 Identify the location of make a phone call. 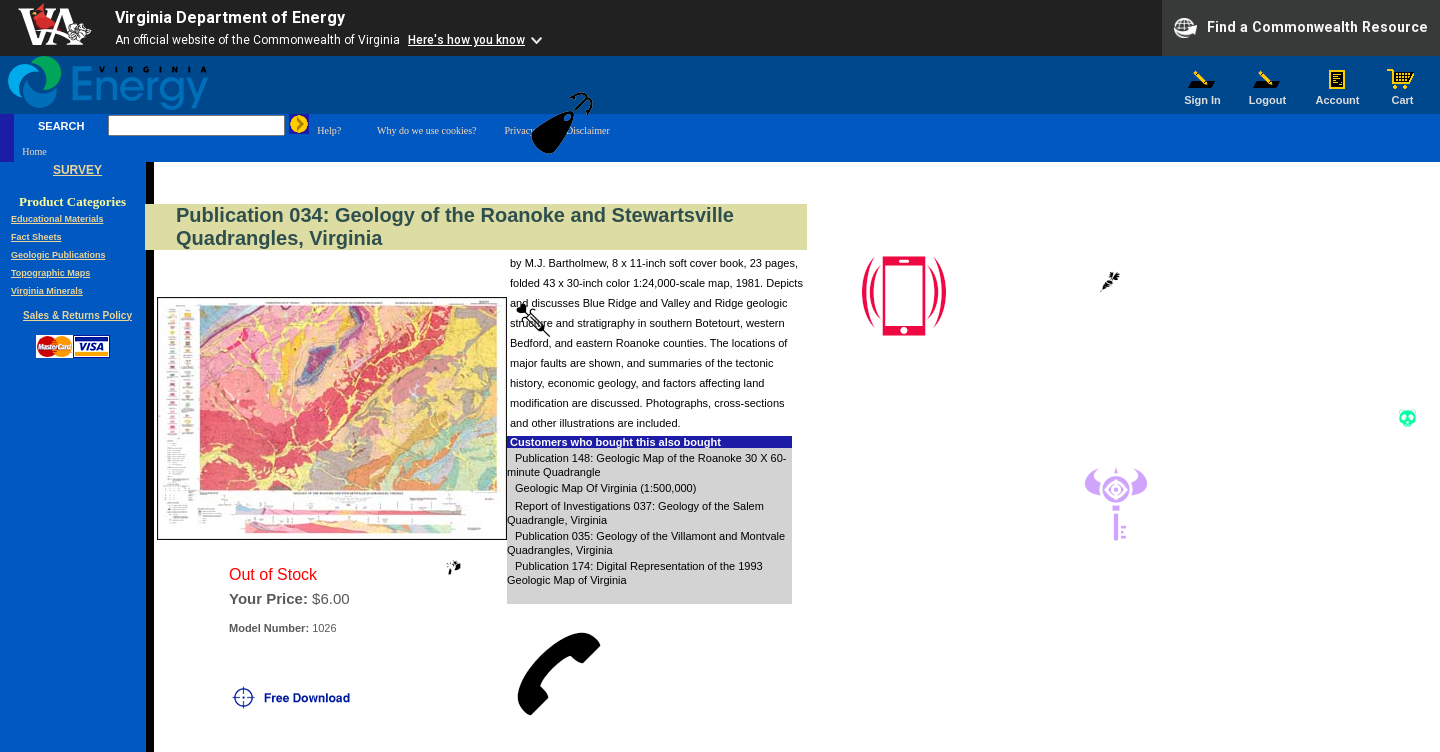
(559, 674).